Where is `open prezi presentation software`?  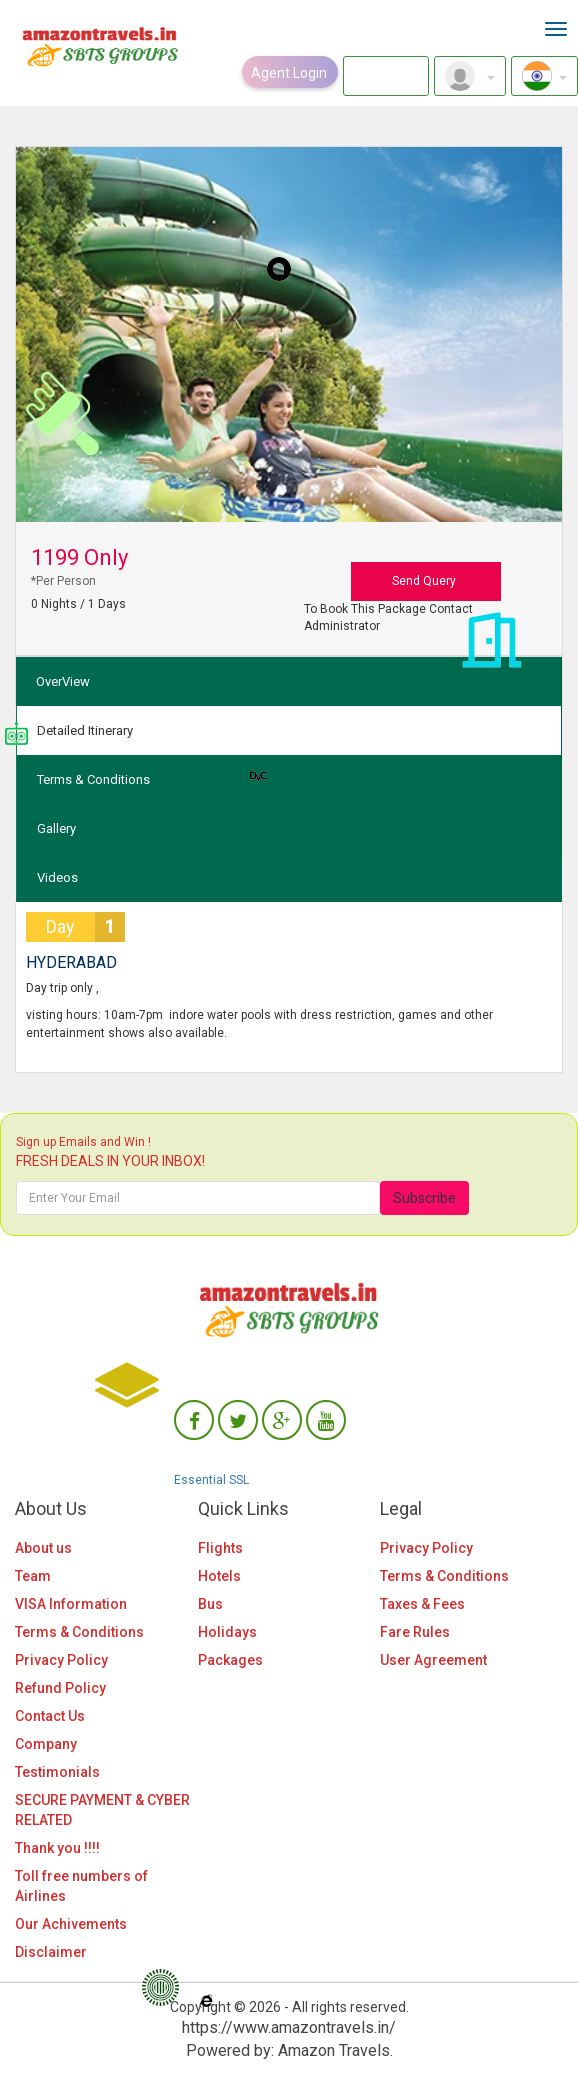
open prezi presentation software is located at coordinates (160, 1987).